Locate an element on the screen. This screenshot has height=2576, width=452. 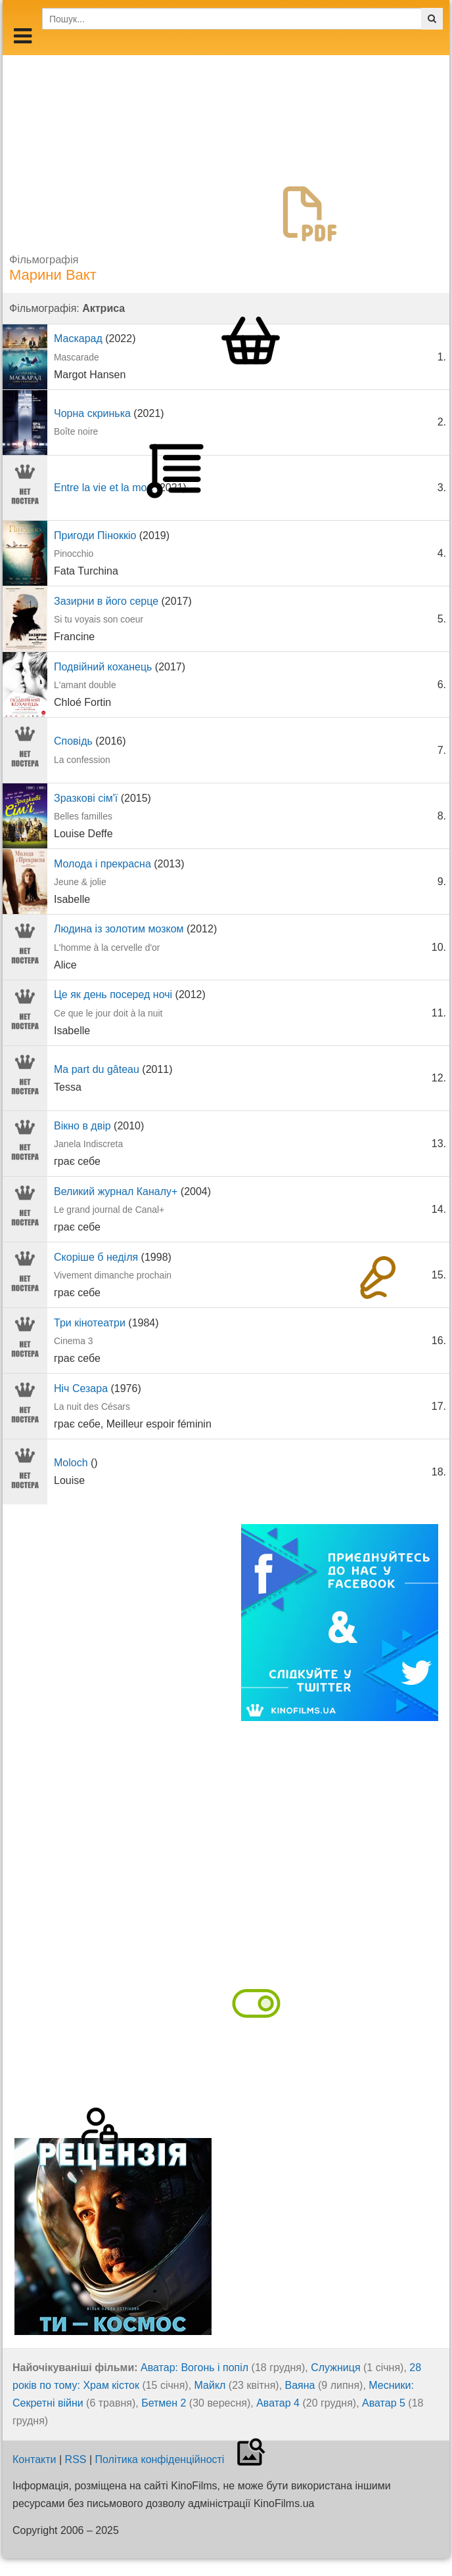
access voice recording or microphone input is located at coordinates (376, 1277).